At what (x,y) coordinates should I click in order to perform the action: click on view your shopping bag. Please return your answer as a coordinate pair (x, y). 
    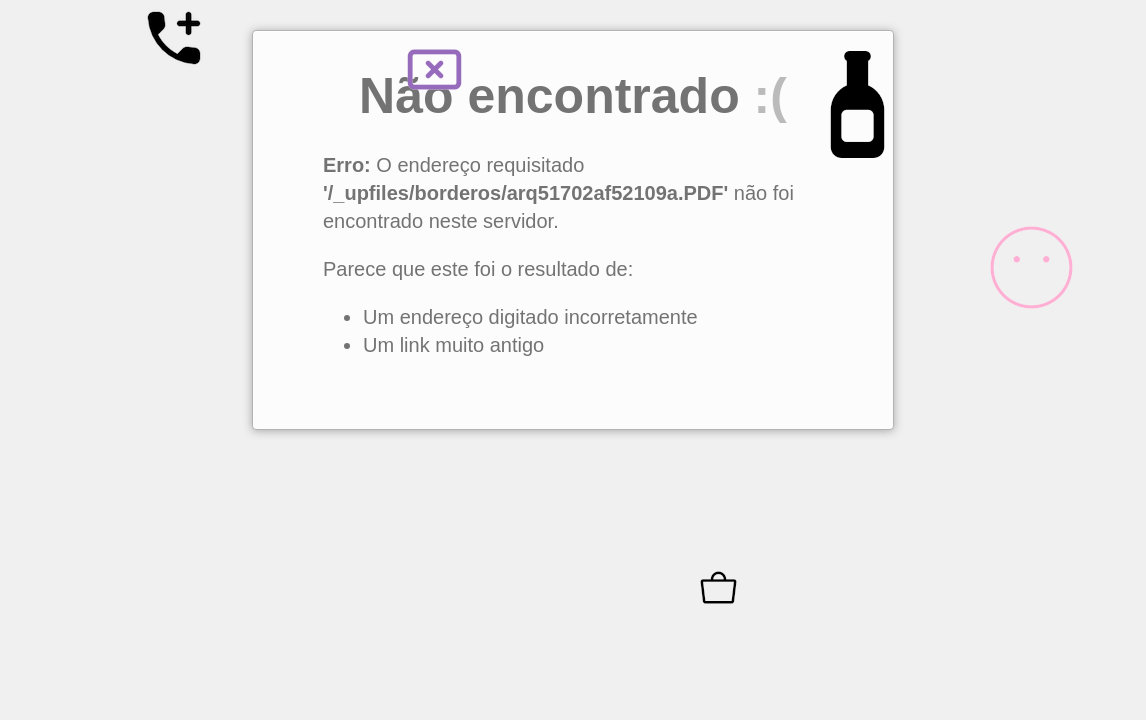
    Looking at the image, I should click on (718, 589).